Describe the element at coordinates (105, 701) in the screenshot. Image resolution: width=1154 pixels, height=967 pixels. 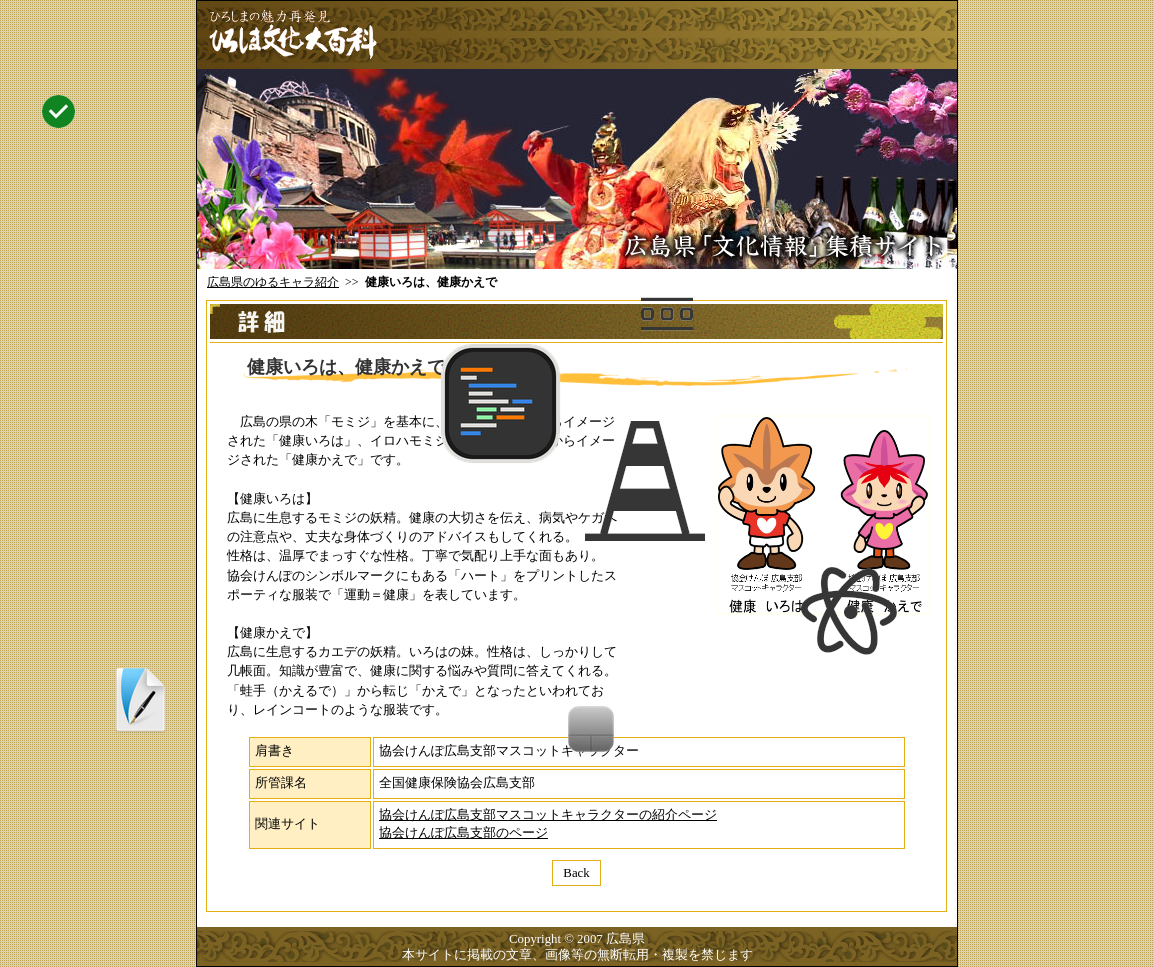
I see `a scribus document file` at that location.